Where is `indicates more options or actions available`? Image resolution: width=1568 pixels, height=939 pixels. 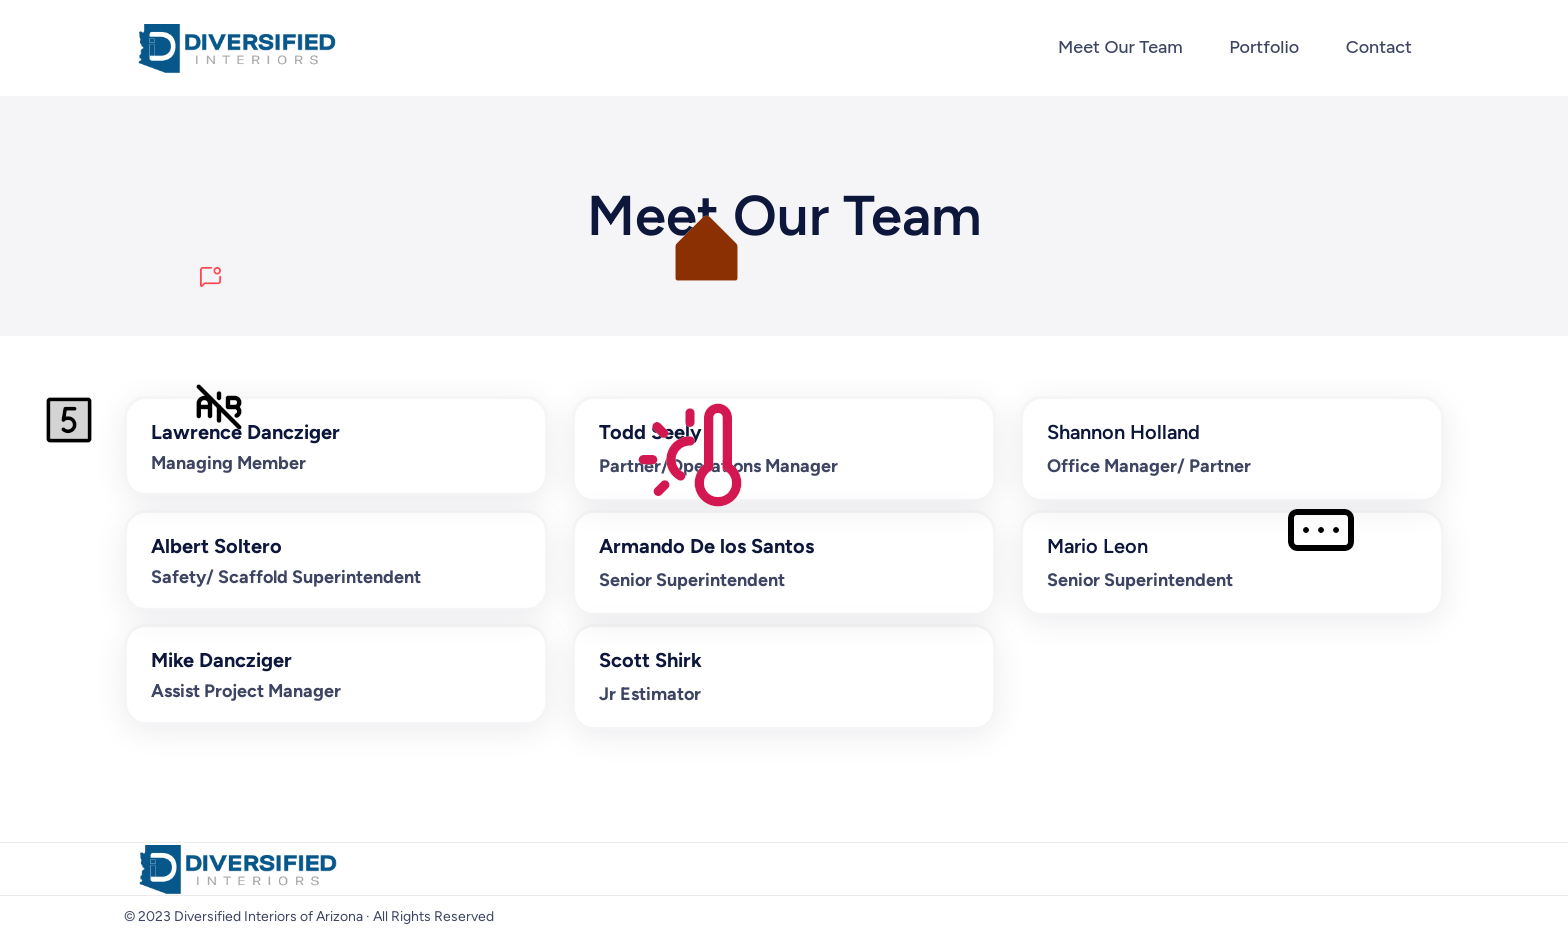
indicates more options or actions available is located at coordinates (1321, 530).